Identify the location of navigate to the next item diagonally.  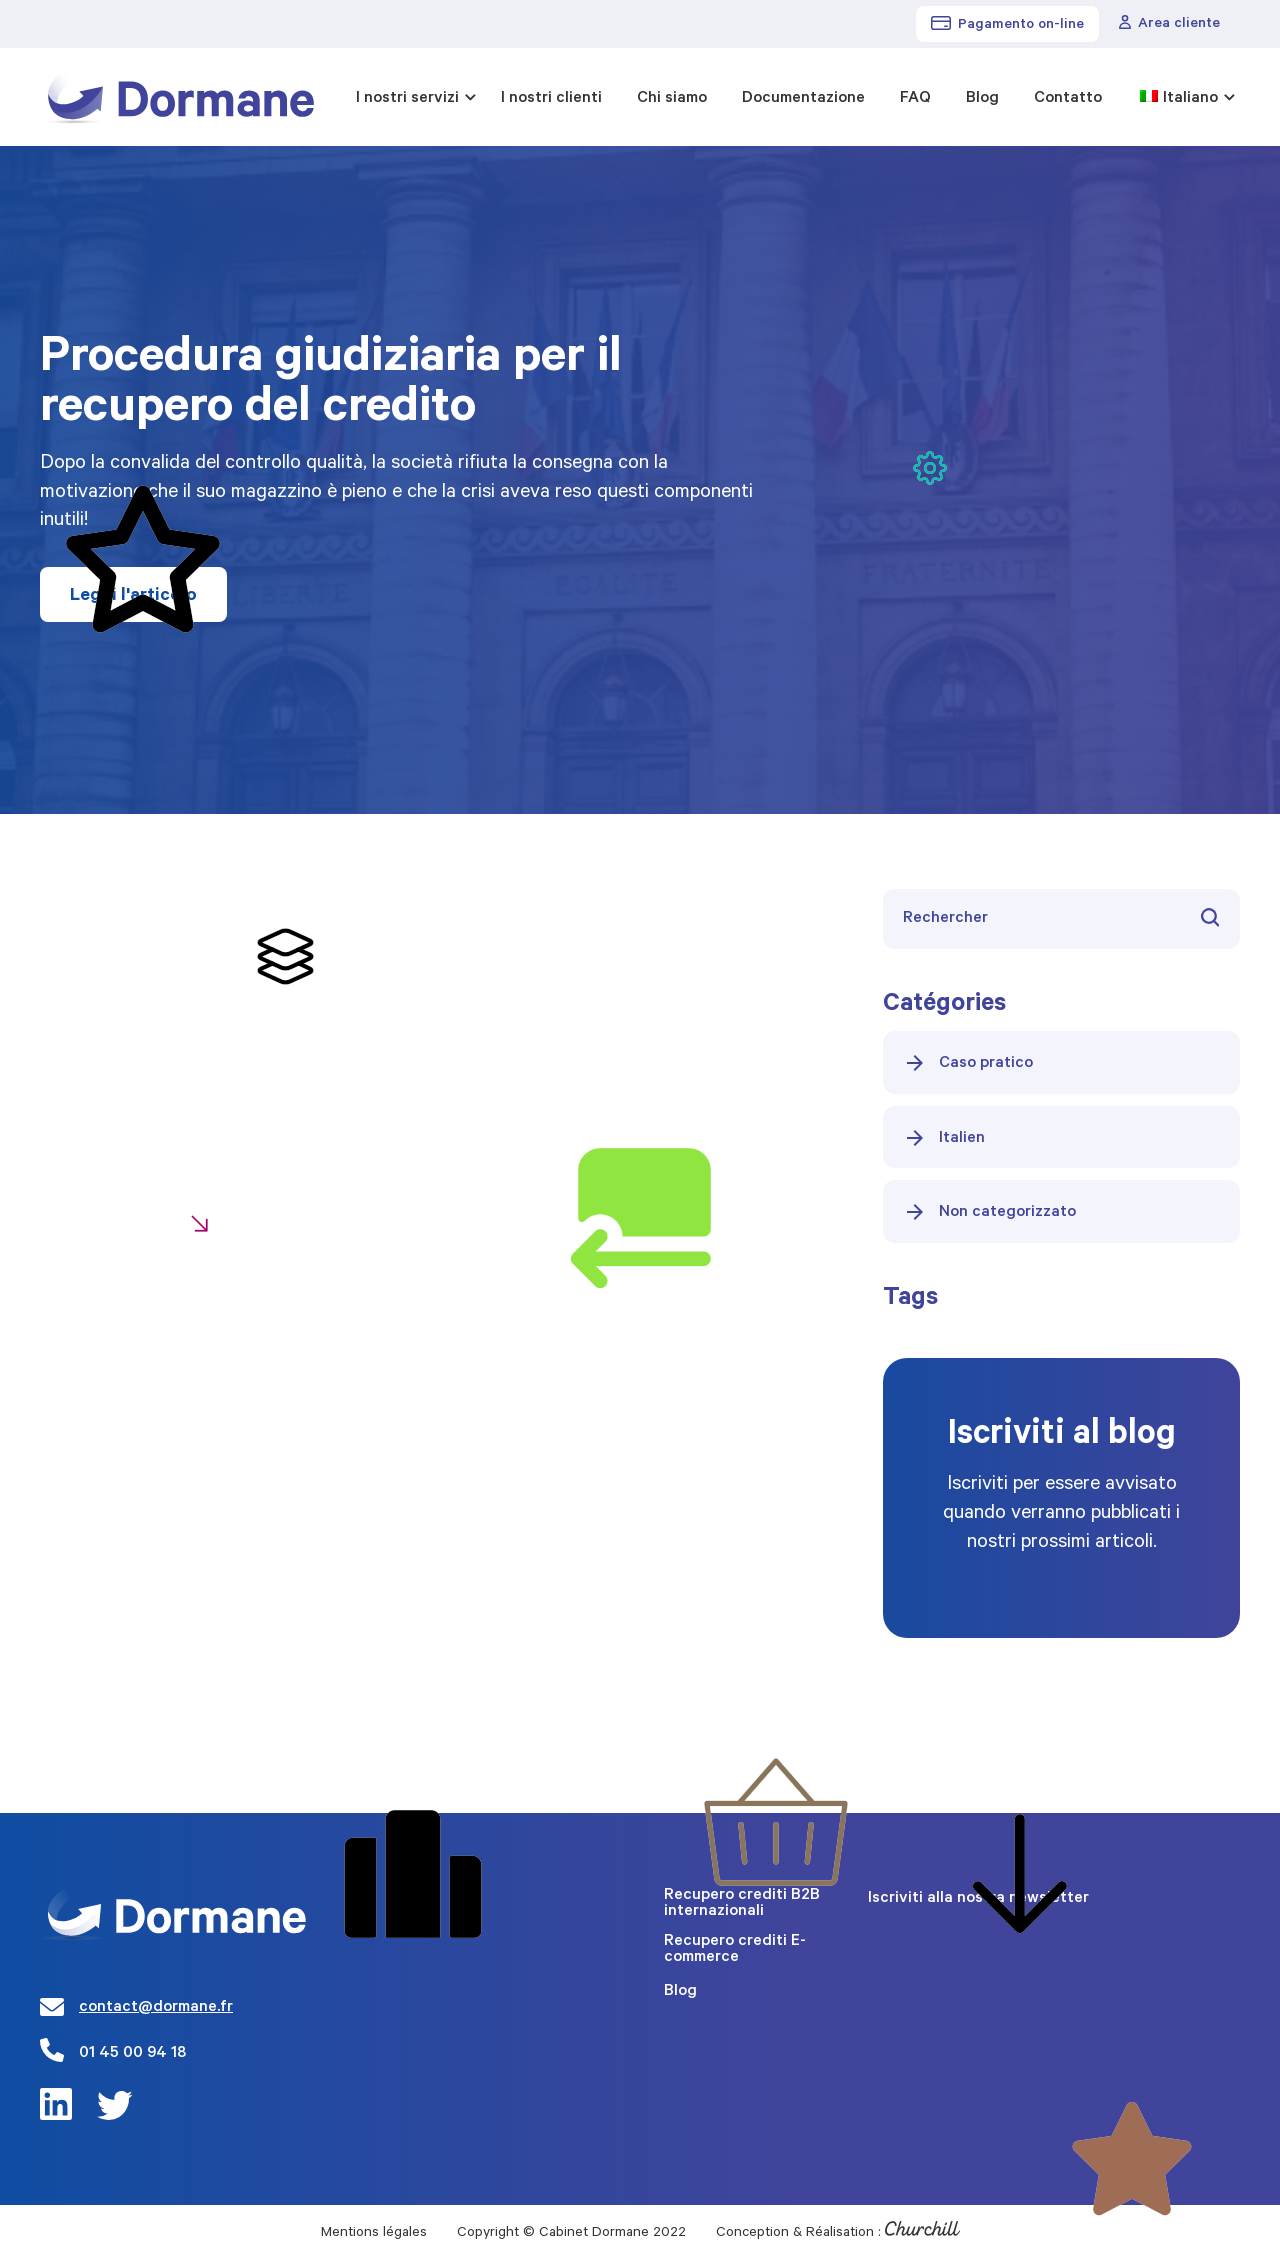
(199, 1223).